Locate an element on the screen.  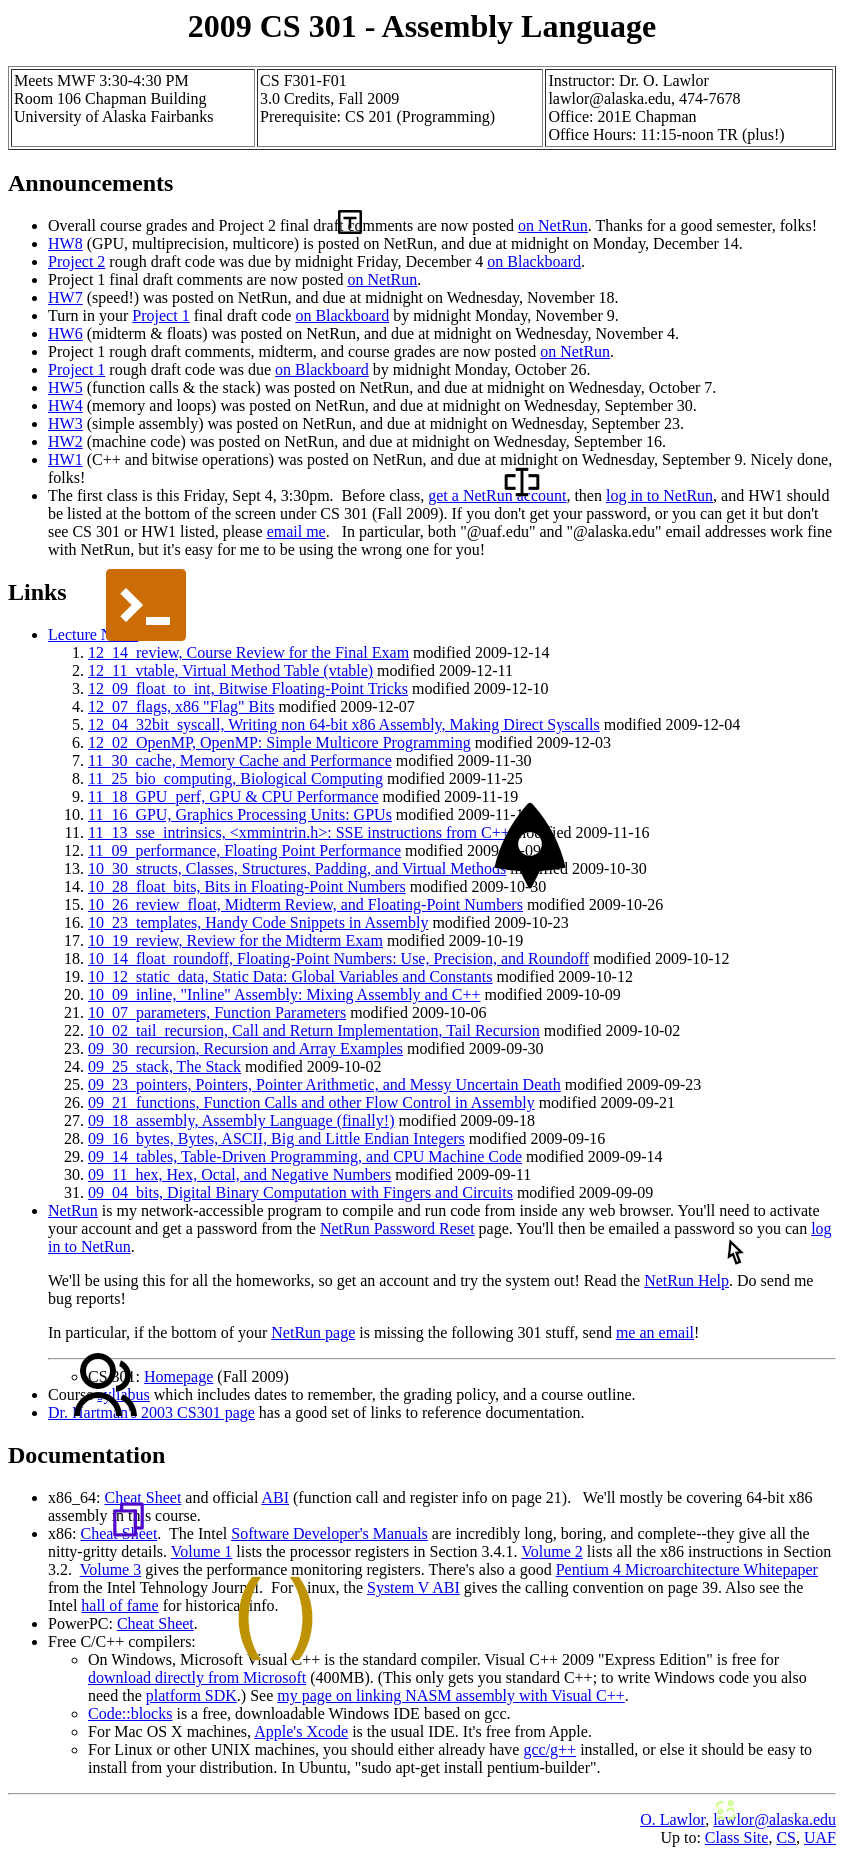
insert a text box element is located at coordinates (350, 222).